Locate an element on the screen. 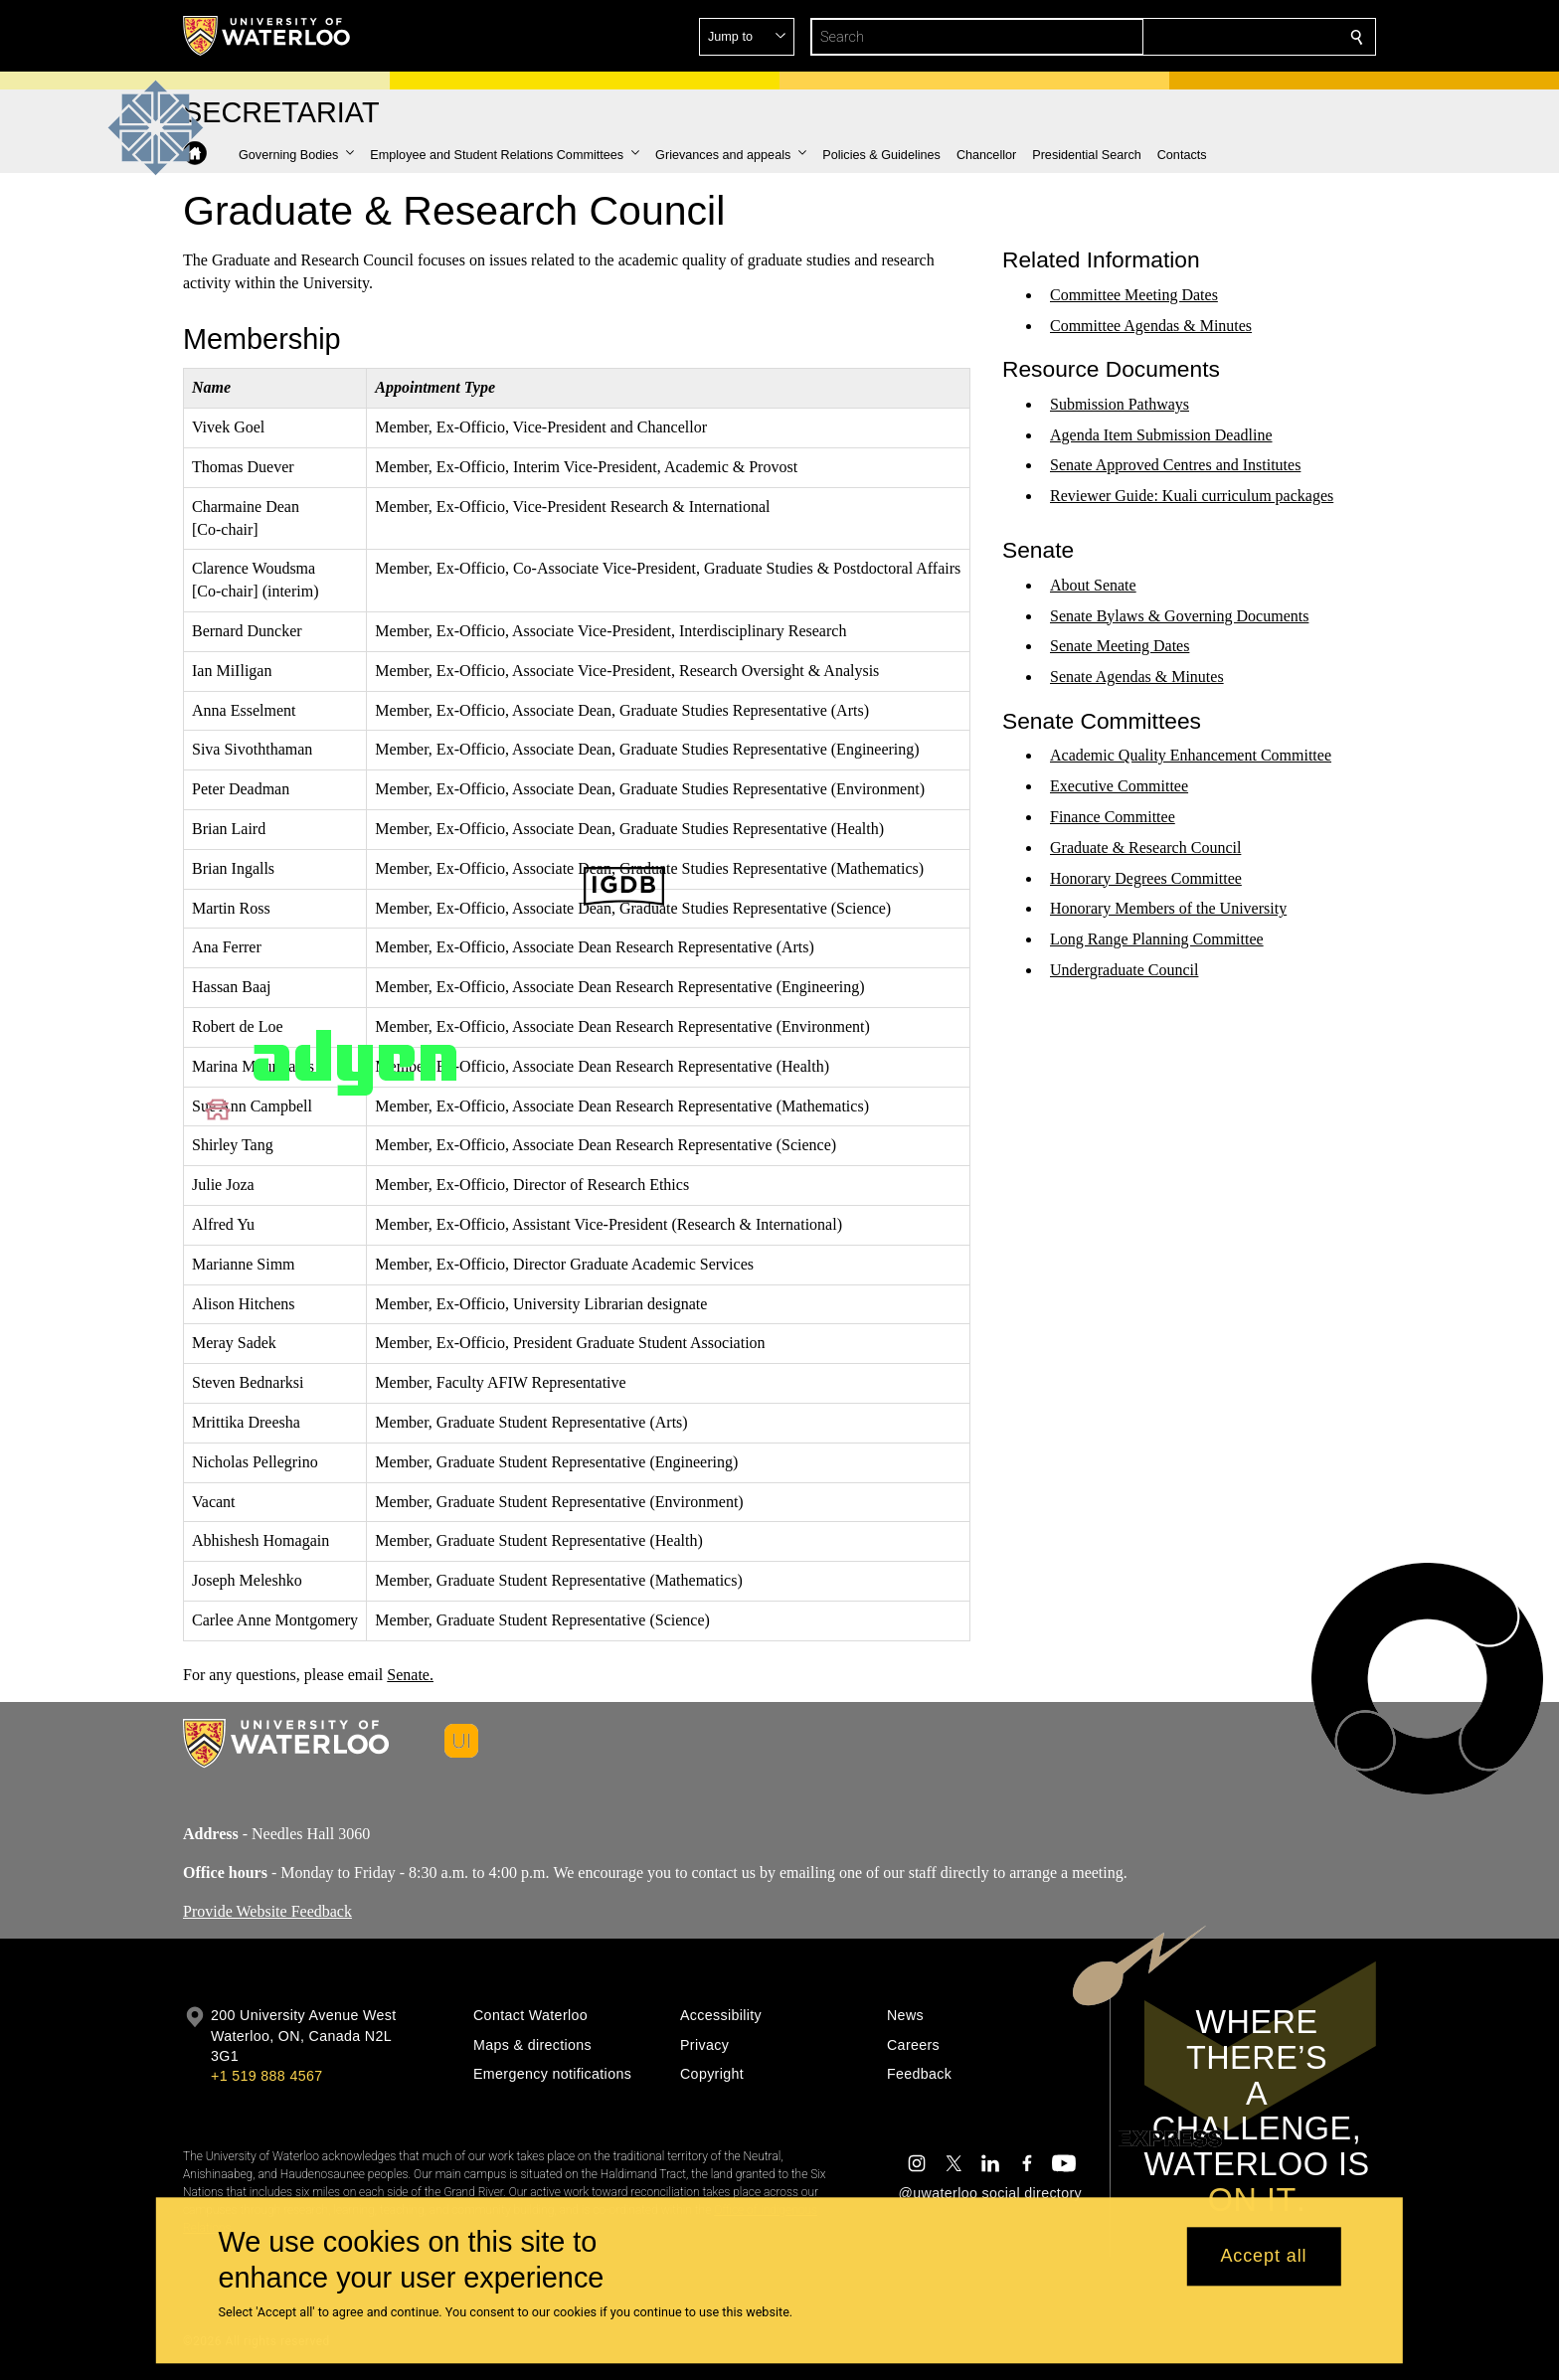 The image size is (1559, 2380). visit the Express clothing retailer website is located at coordinates (1170, 2138).